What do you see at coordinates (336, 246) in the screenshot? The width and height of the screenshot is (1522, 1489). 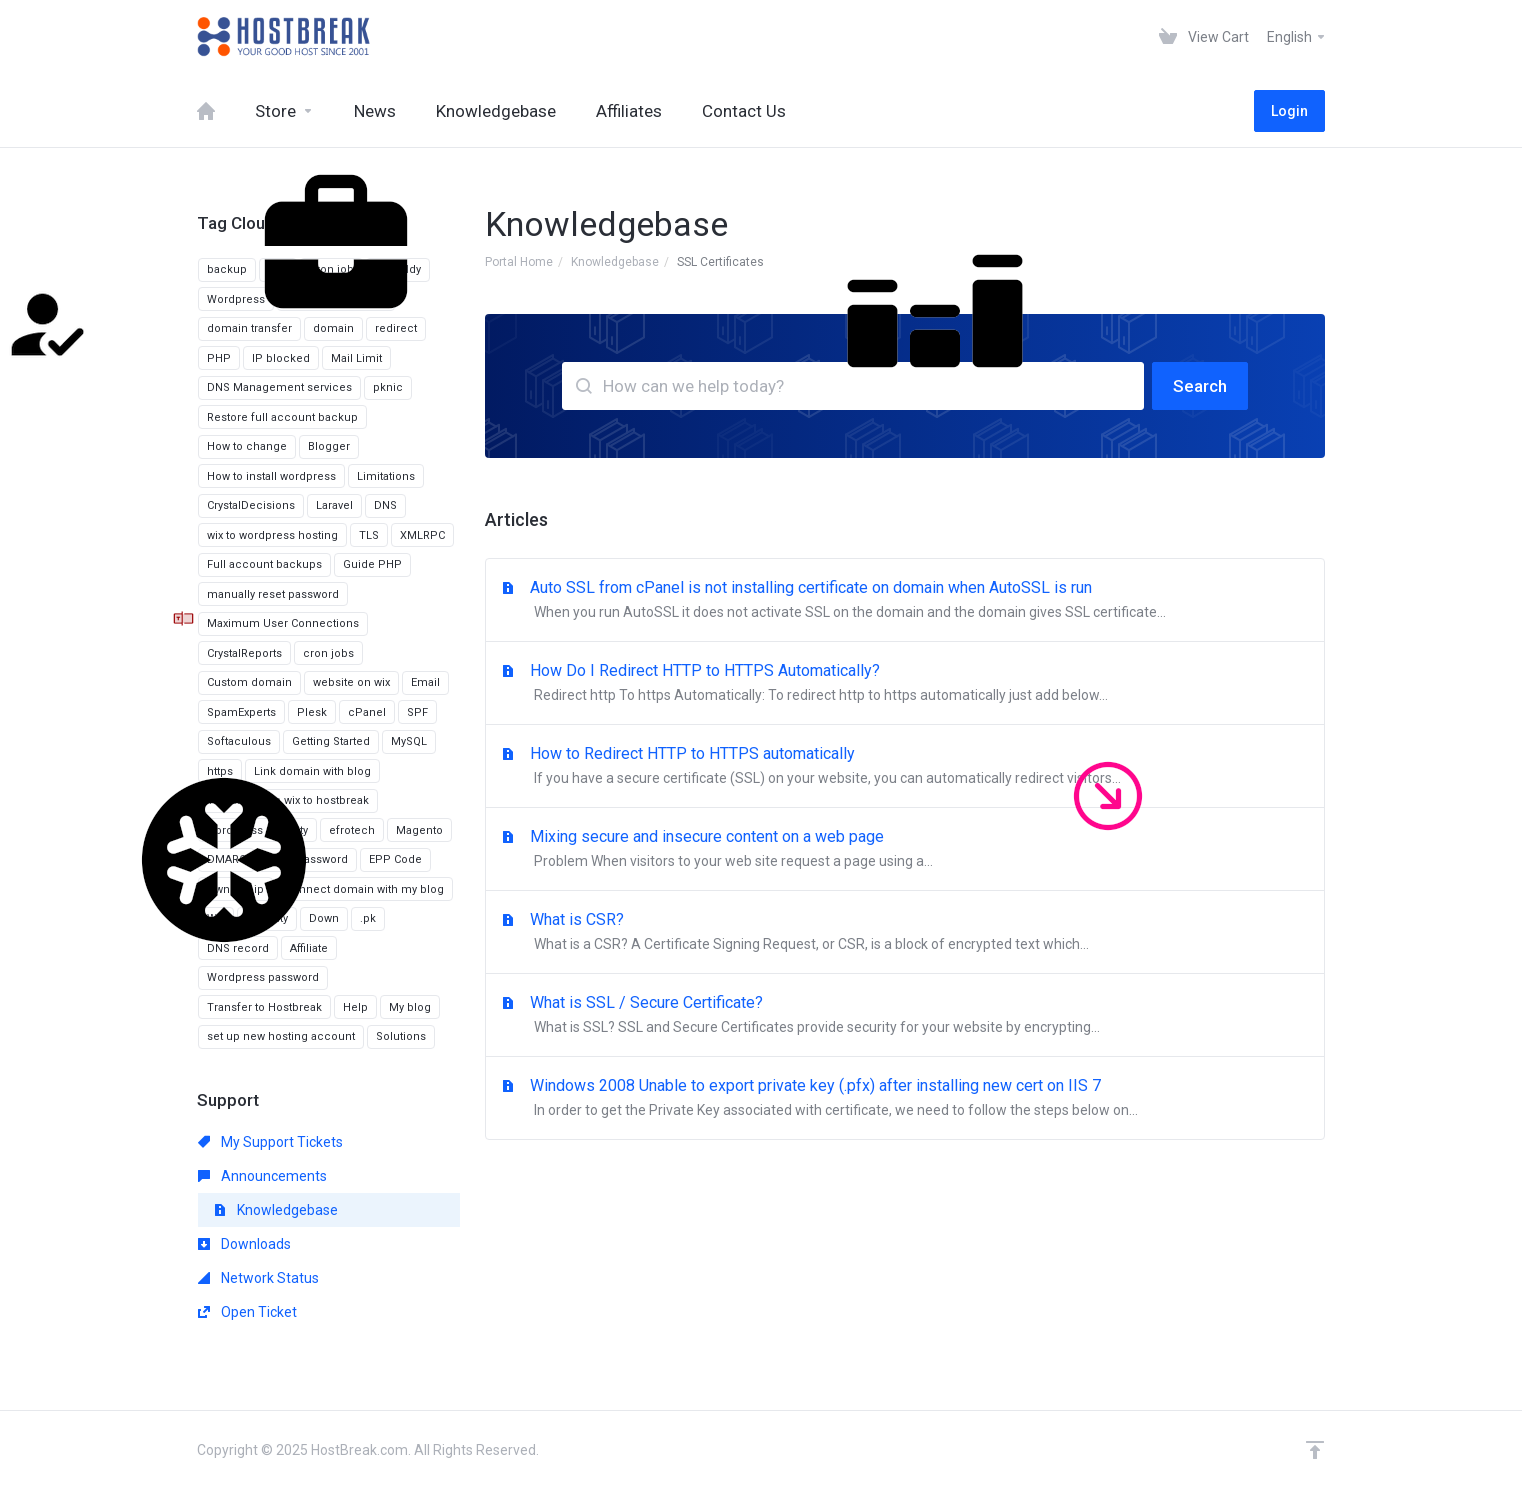 I see `access work or business-related content` at bounding box center [336, 246].